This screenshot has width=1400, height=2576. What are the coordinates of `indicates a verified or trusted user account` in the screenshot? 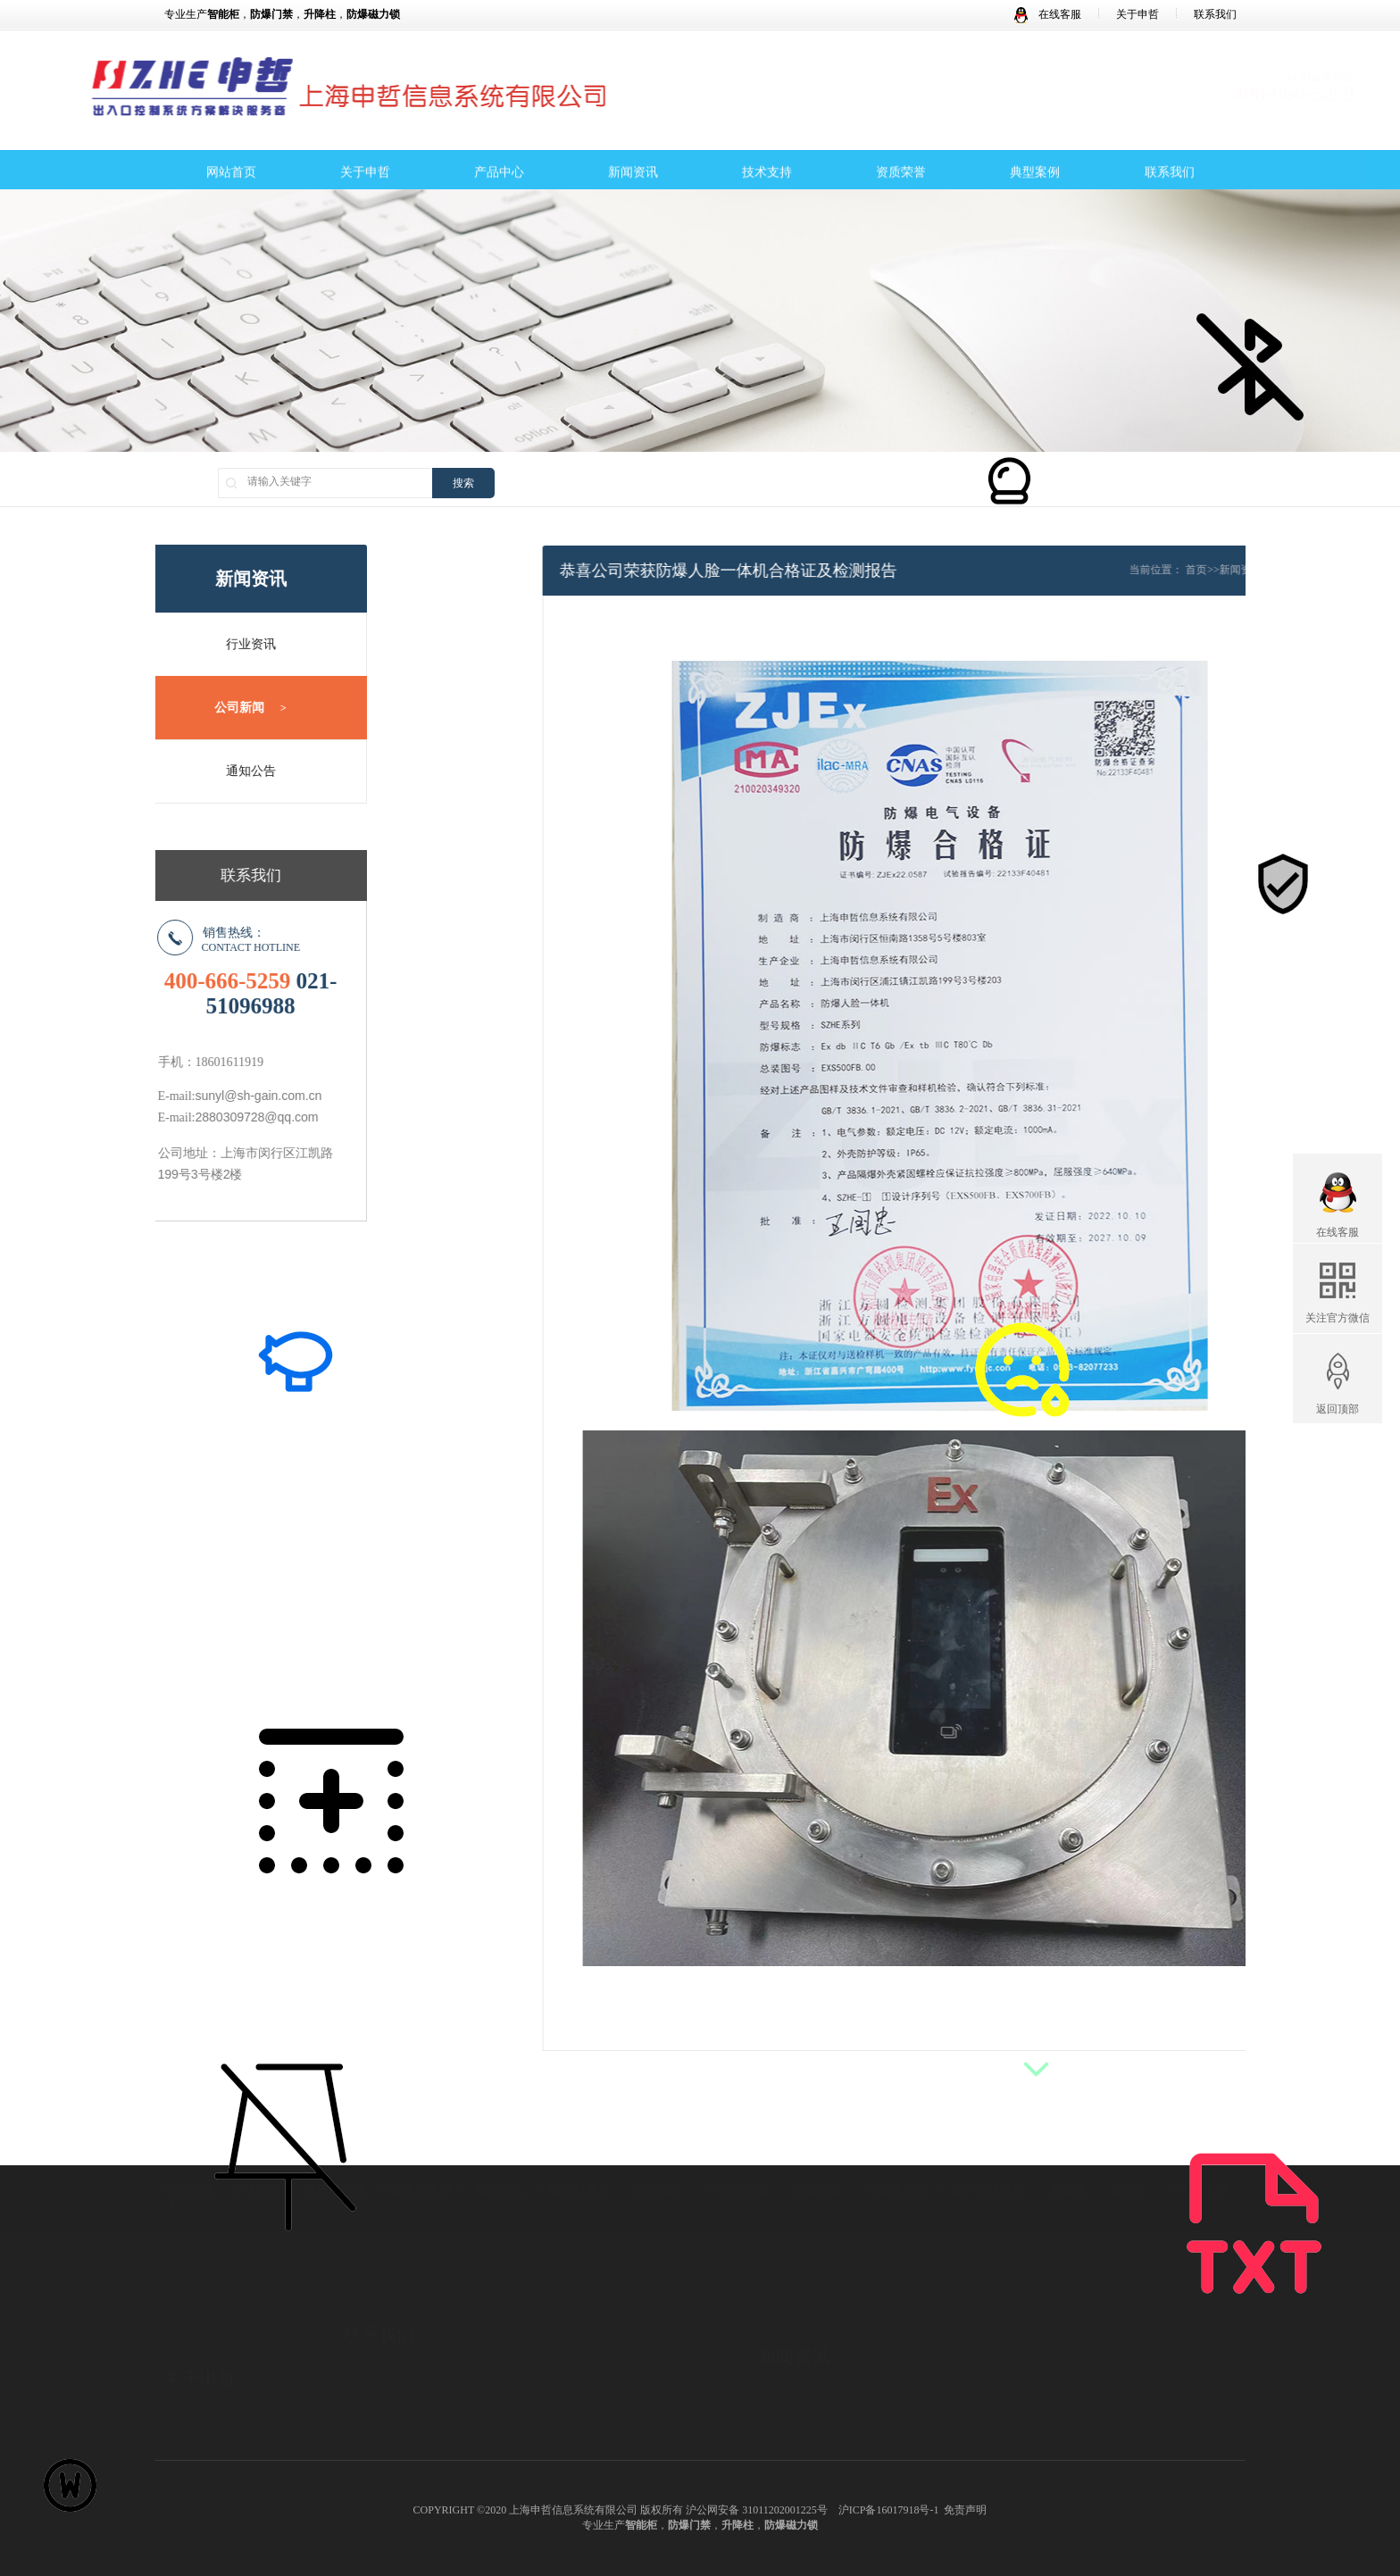 It's located at (1283, 884).